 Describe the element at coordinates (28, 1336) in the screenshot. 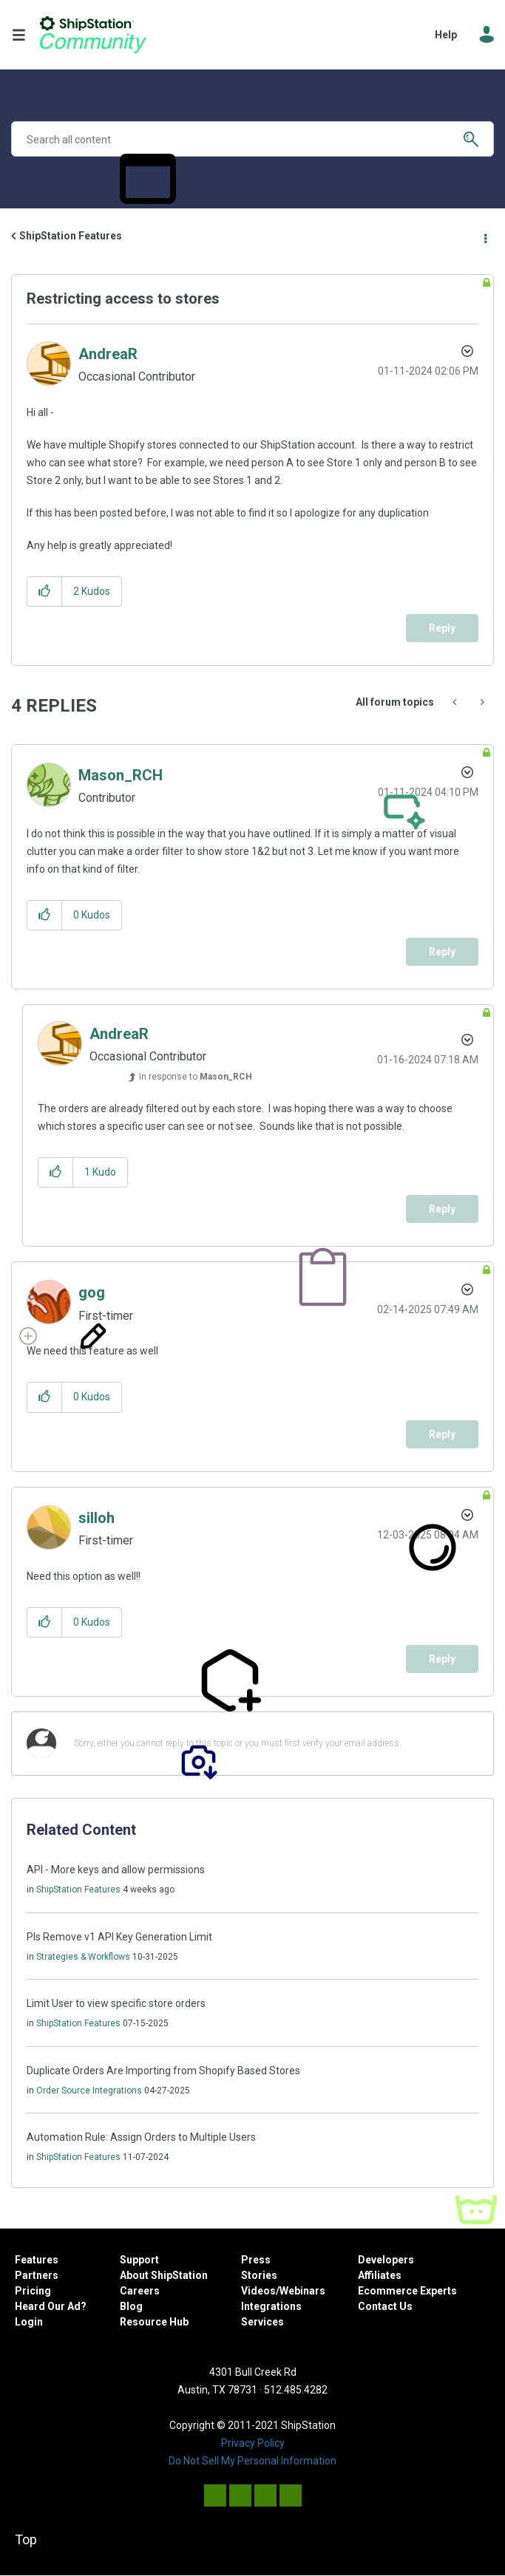

I see `add a new item` at that location.